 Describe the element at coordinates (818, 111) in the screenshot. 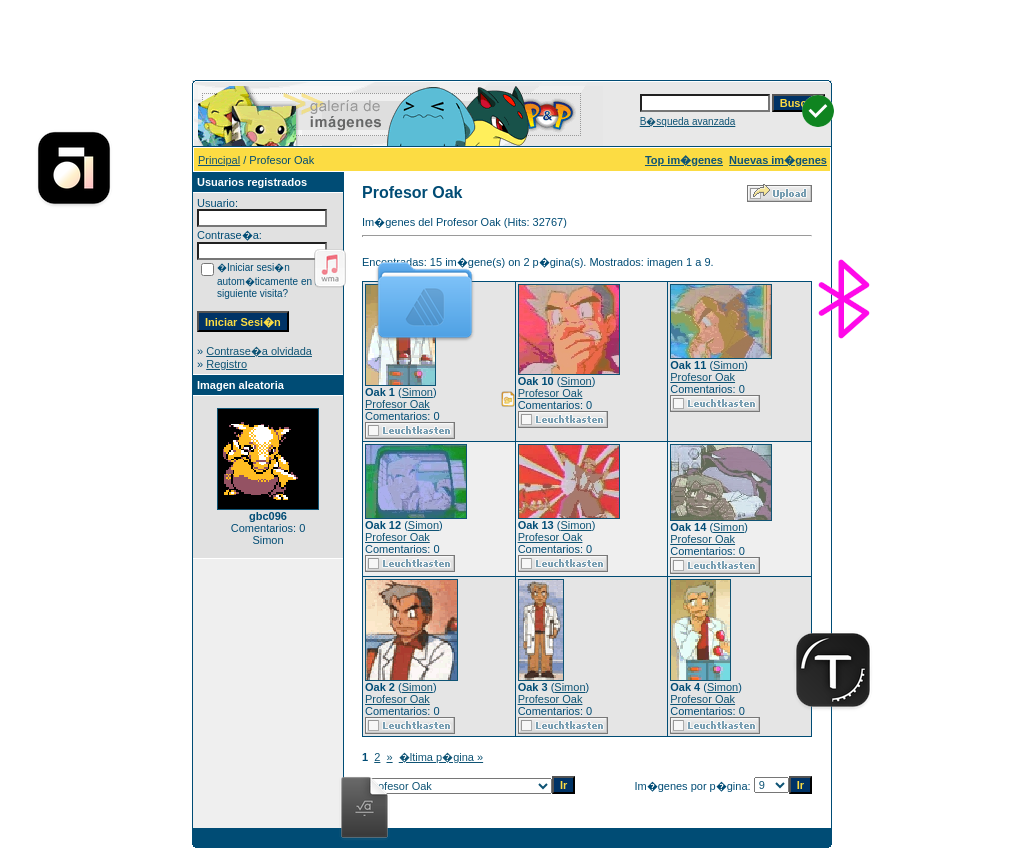

I see `apply email filters to your mailbox` at that location.